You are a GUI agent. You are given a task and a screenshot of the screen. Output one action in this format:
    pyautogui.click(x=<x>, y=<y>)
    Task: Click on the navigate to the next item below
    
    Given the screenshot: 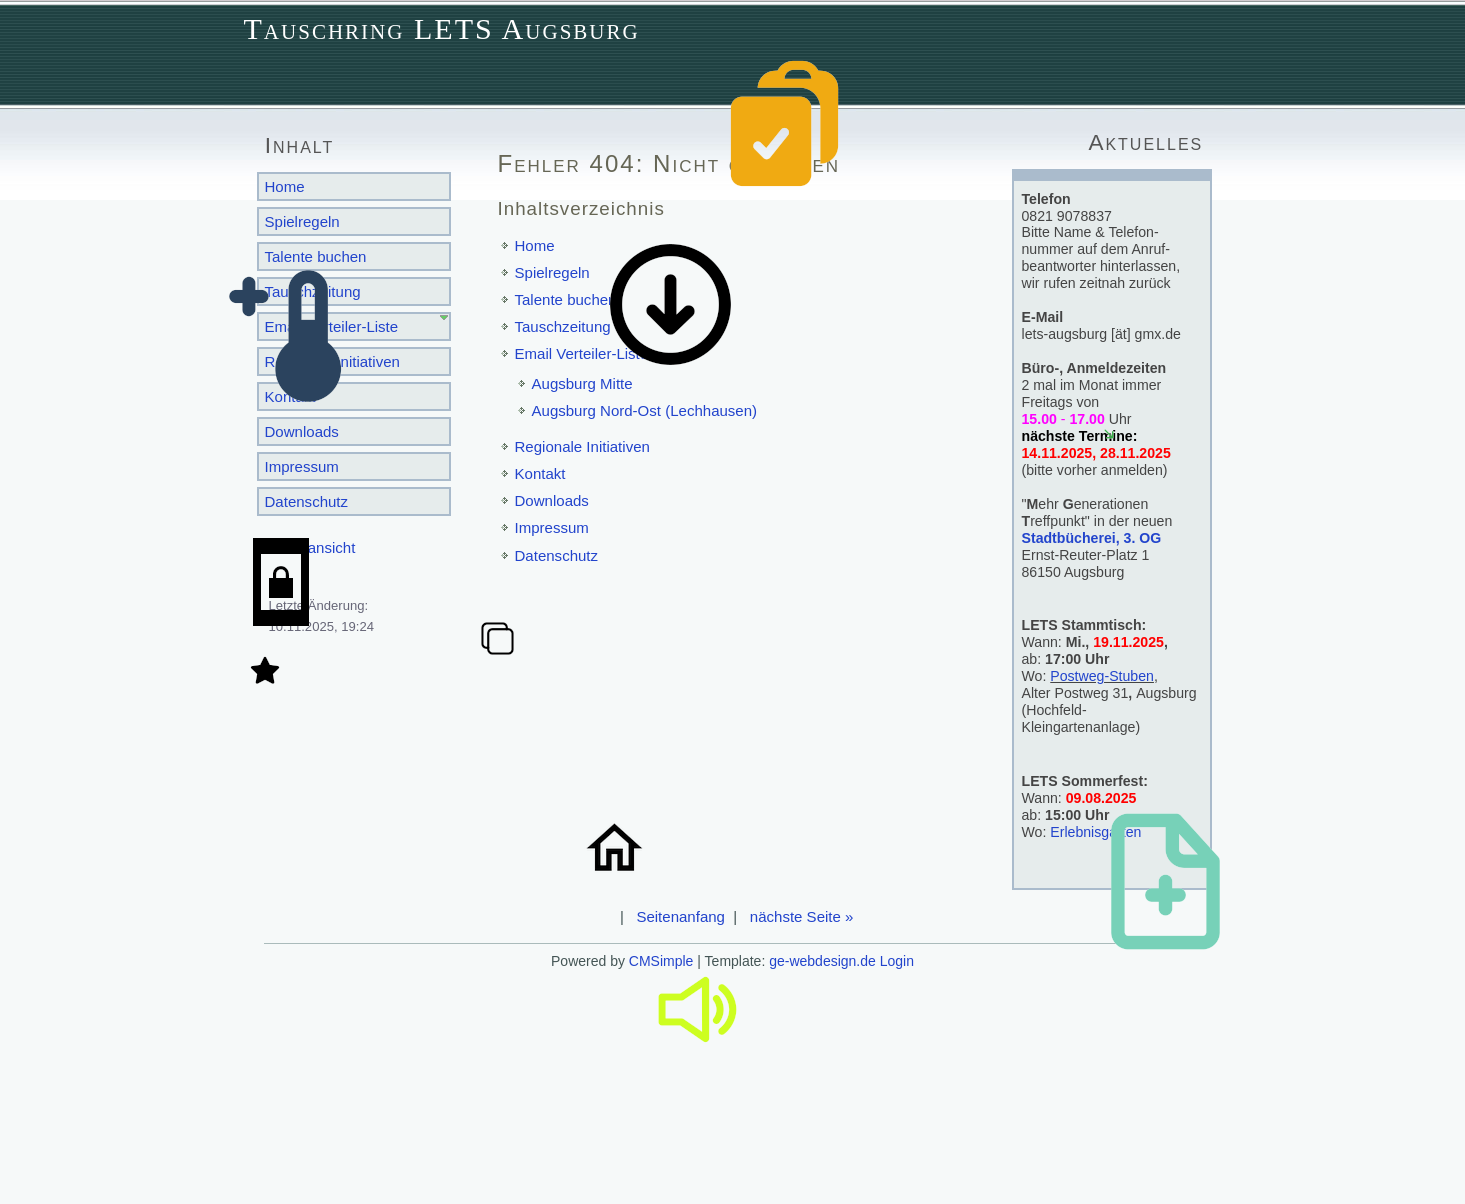 What is the action you would take?
    pyautogui.click(x=1109, y=434)
    